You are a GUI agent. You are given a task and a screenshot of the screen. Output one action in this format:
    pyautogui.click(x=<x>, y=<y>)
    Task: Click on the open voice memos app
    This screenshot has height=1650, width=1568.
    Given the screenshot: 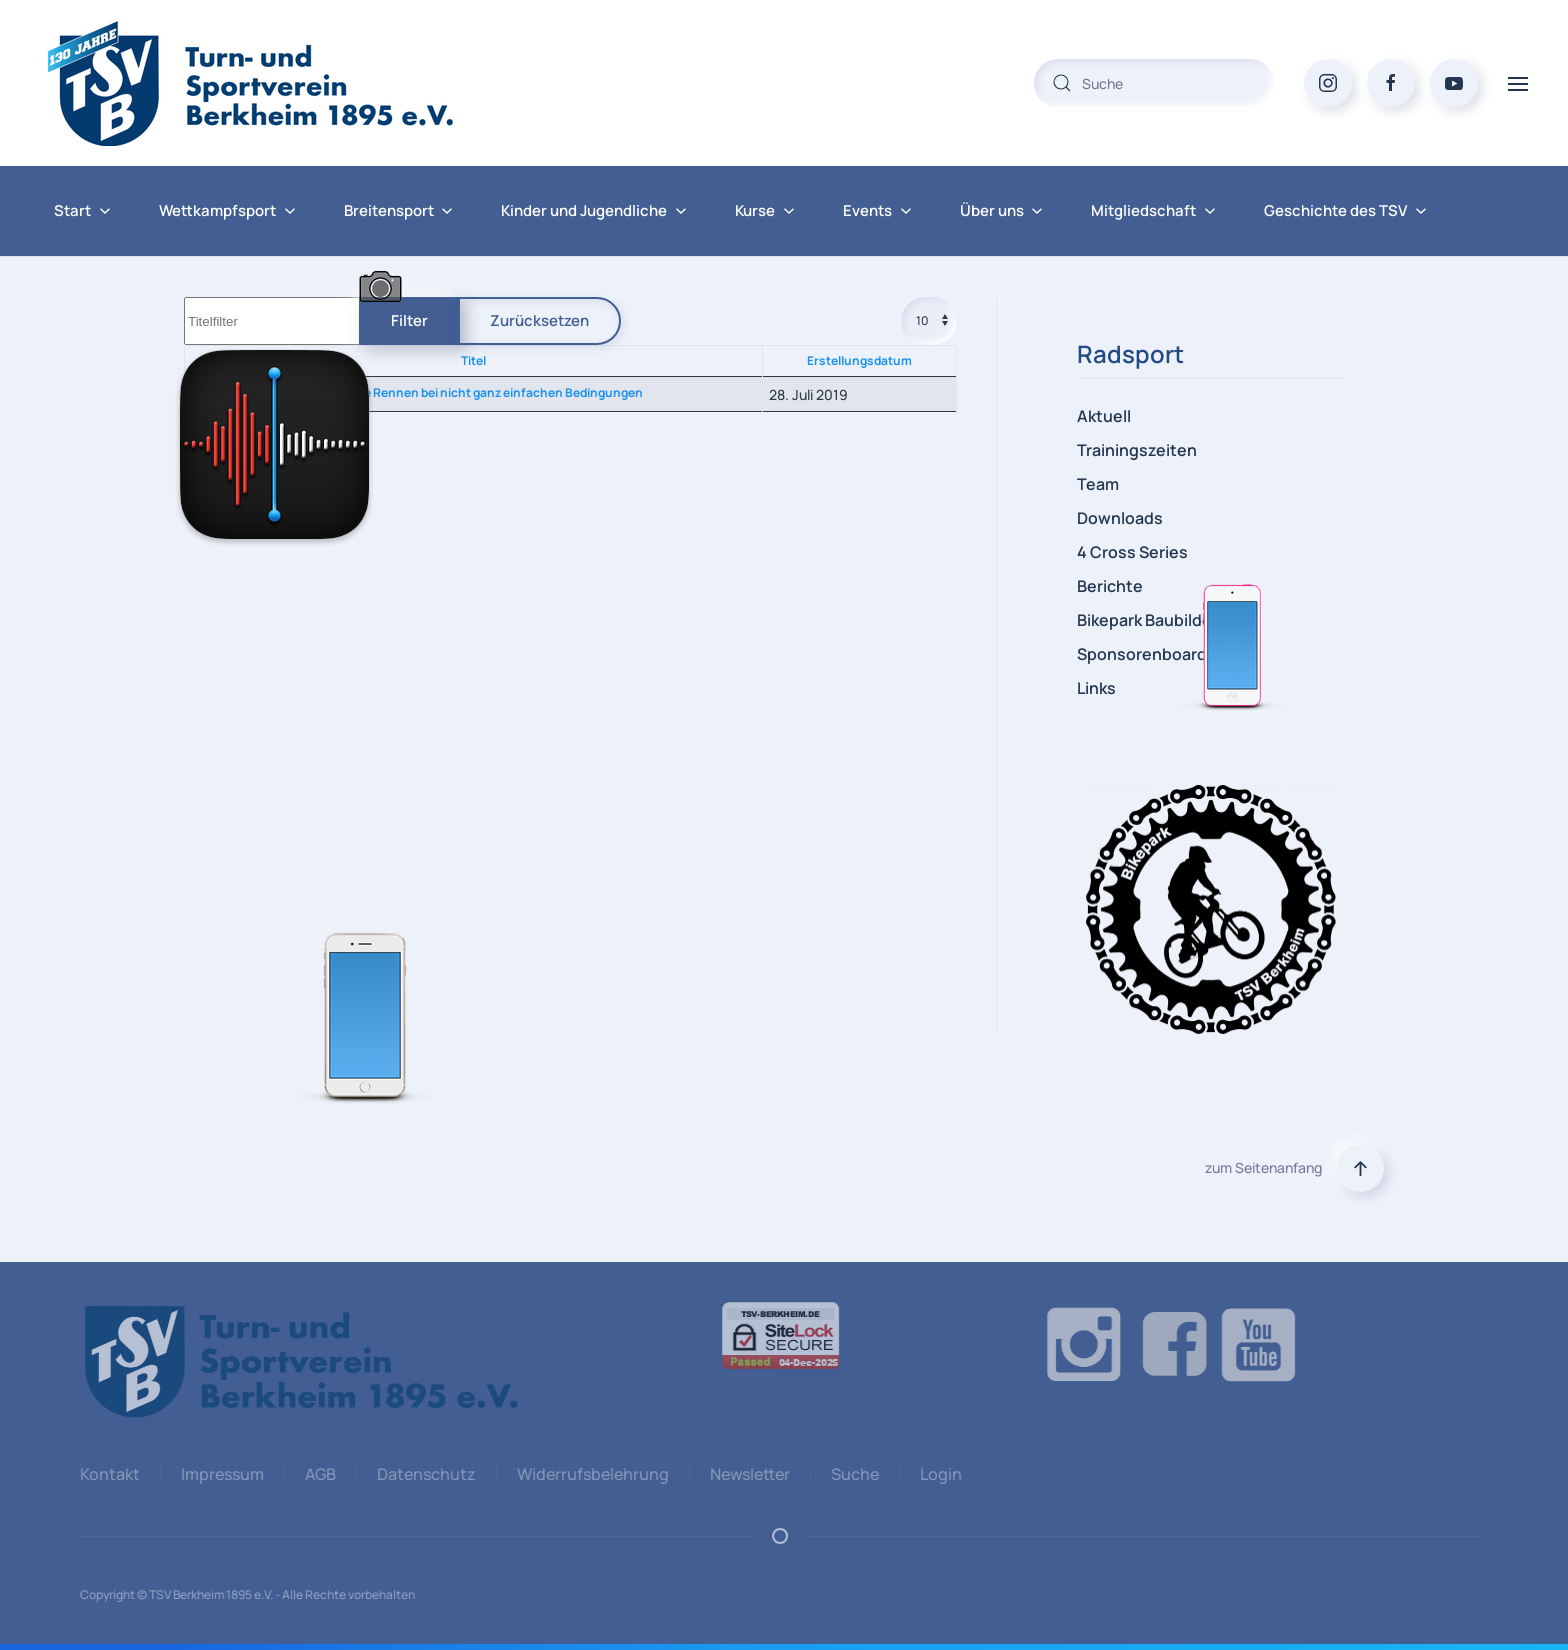 What is the action you would take?
    pyautogui.click(x=274, y=444)
    